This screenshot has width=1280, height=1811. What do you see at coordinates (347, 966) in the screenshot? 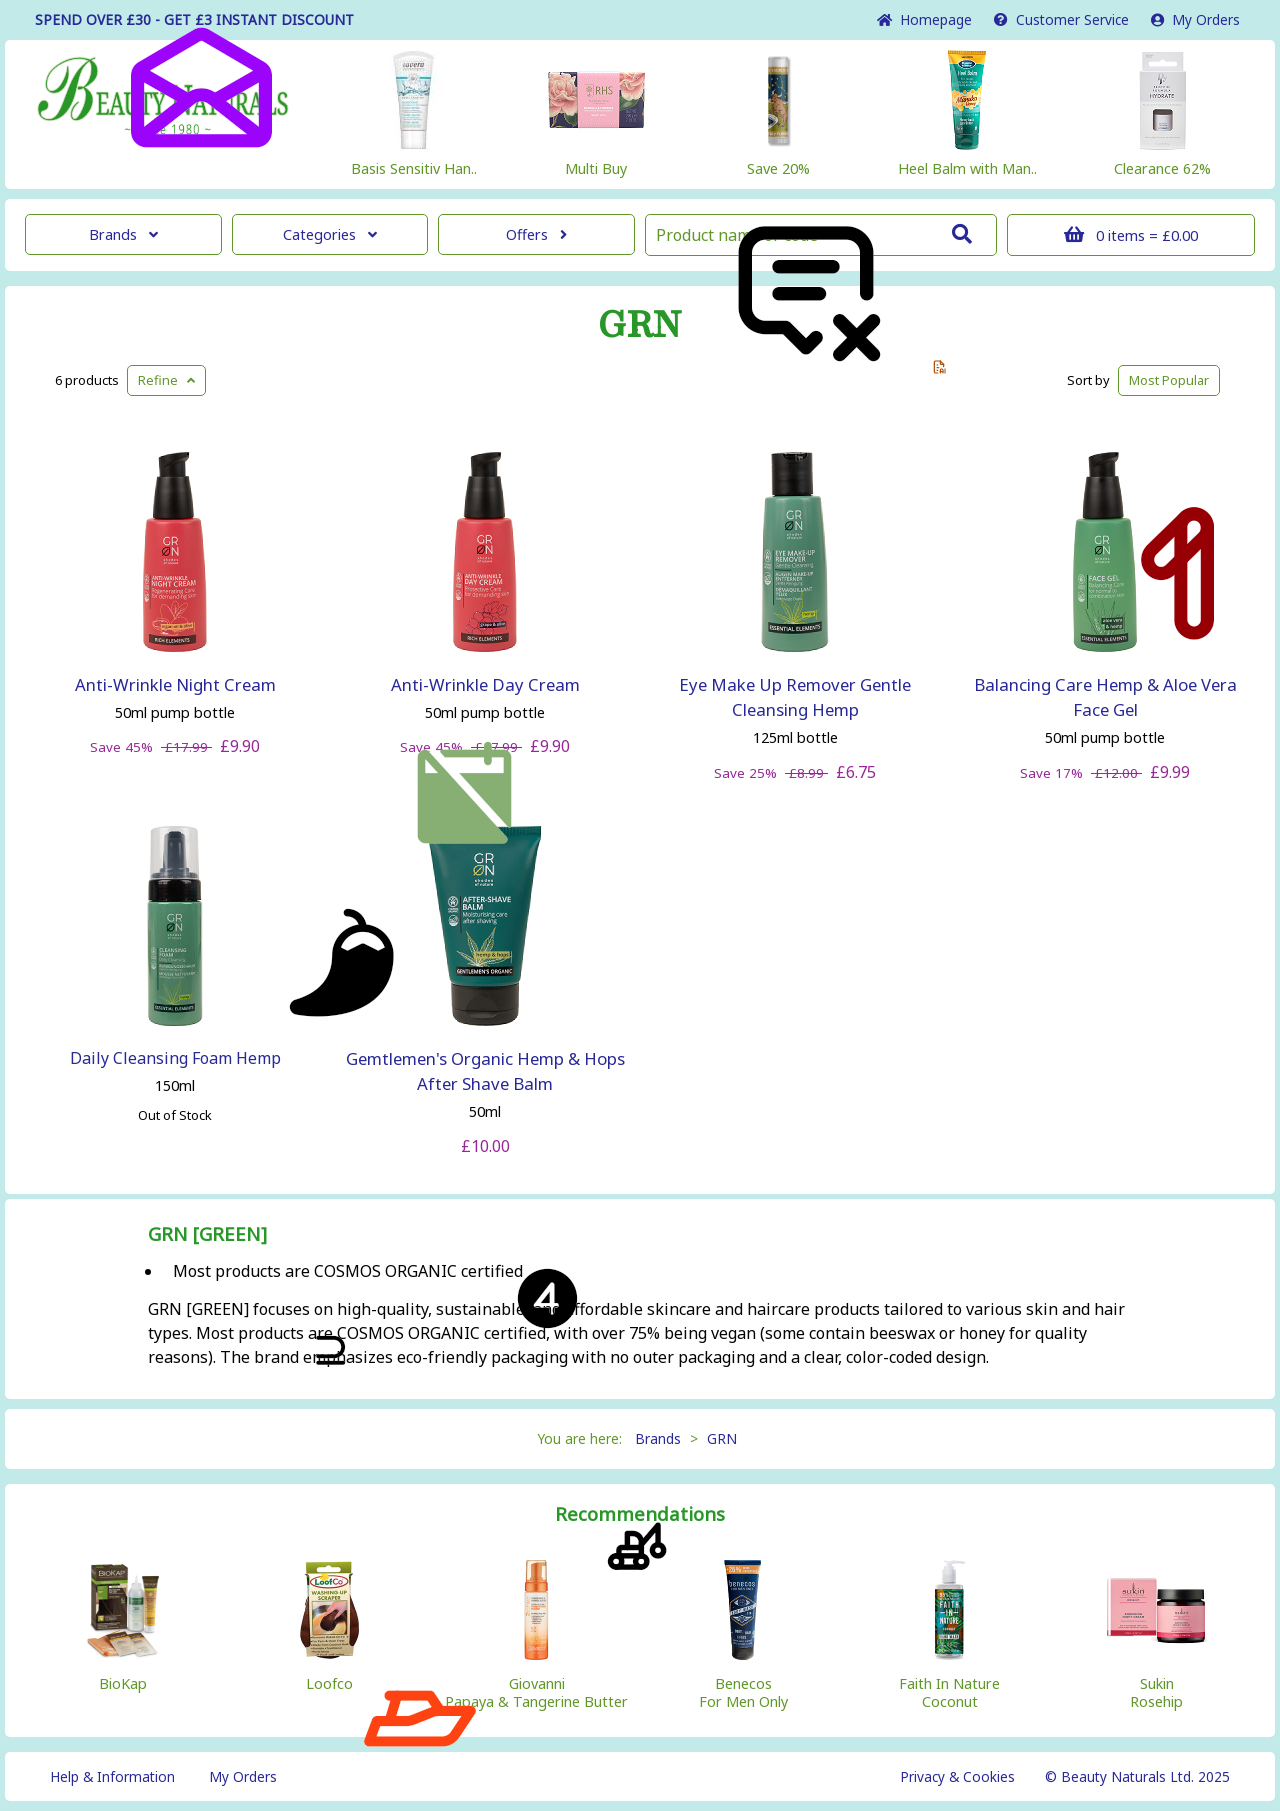
I see `indicates spicy or hot food option` at bounding box center [347, 966].